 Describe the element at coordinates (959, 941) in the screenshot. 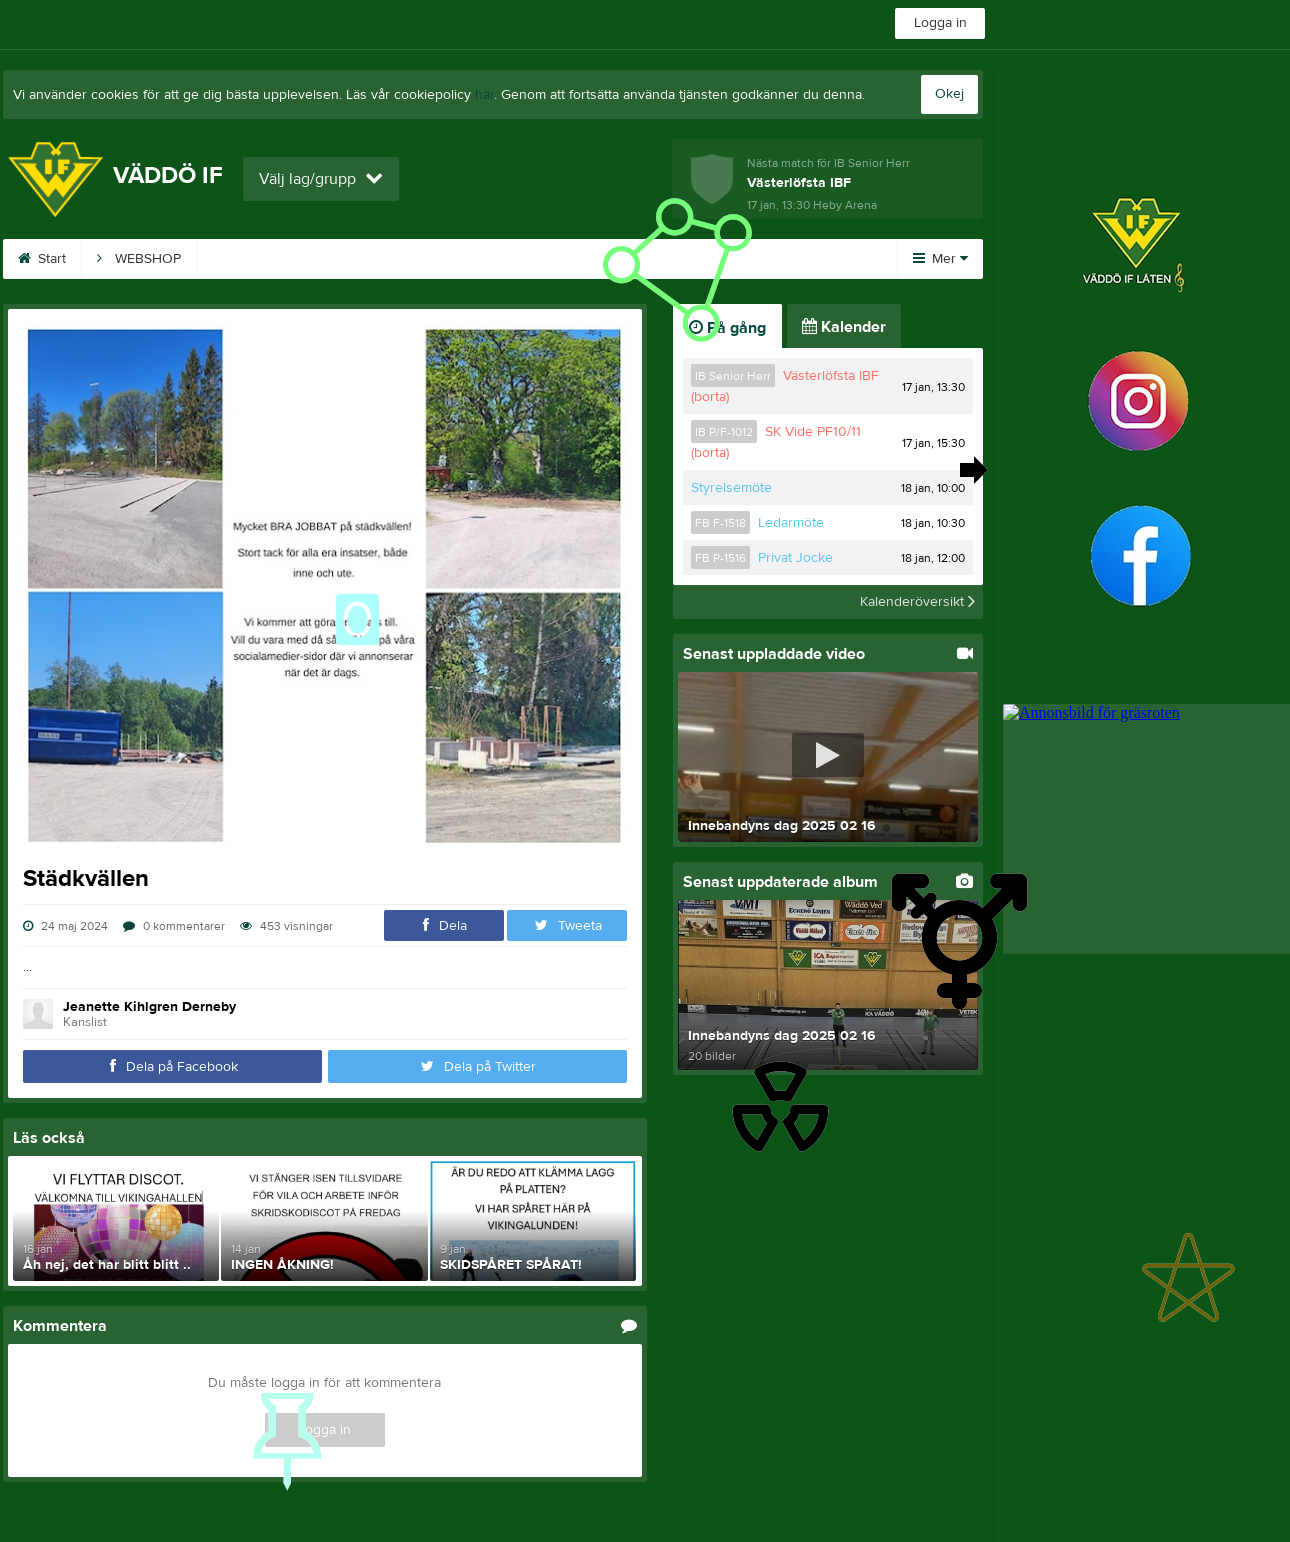

I see `indicates transgender or gender-diverse identity` at that location.